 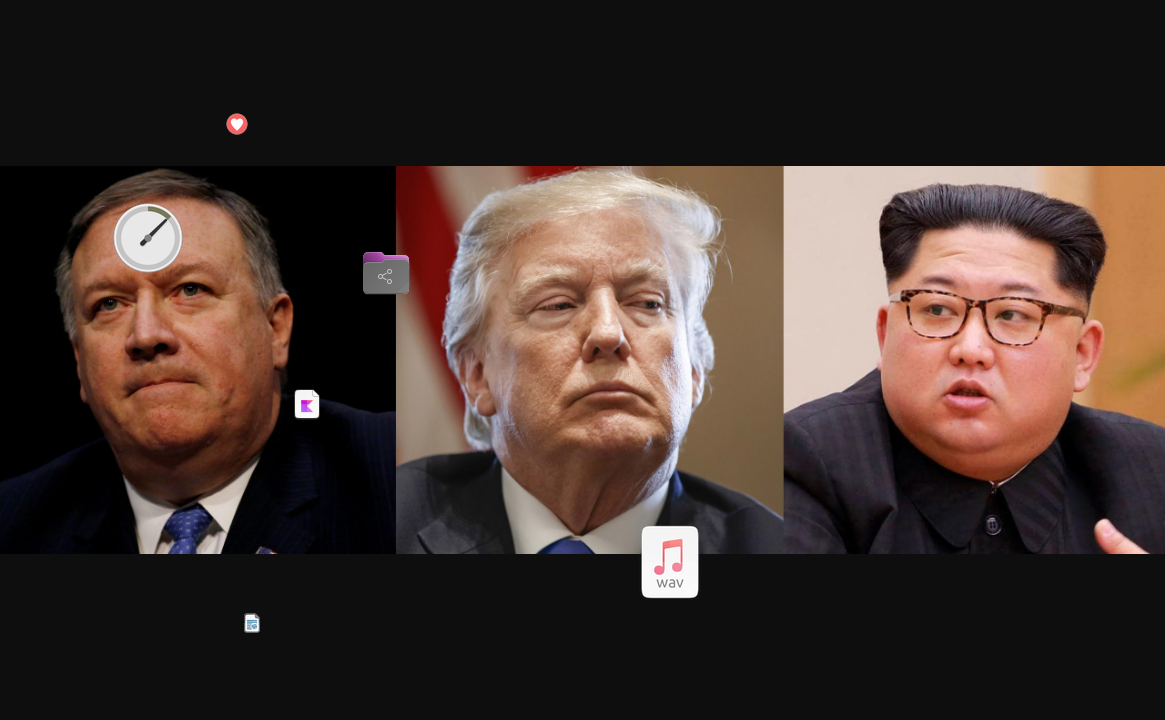 What do you see at coordinates (307, 404) in the screenshot?
I see `a kotlin source code file` at bounding box center [307, 404].